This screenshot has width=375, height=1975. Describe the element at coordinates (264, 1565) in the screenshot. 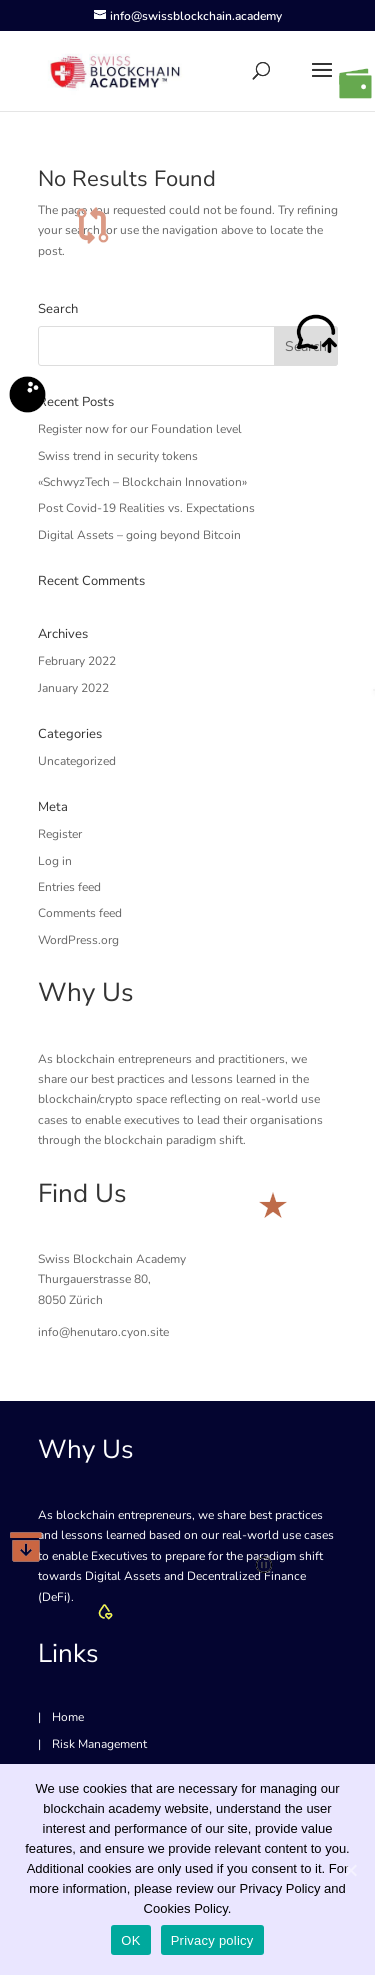

I see `pause media playback` at that location.